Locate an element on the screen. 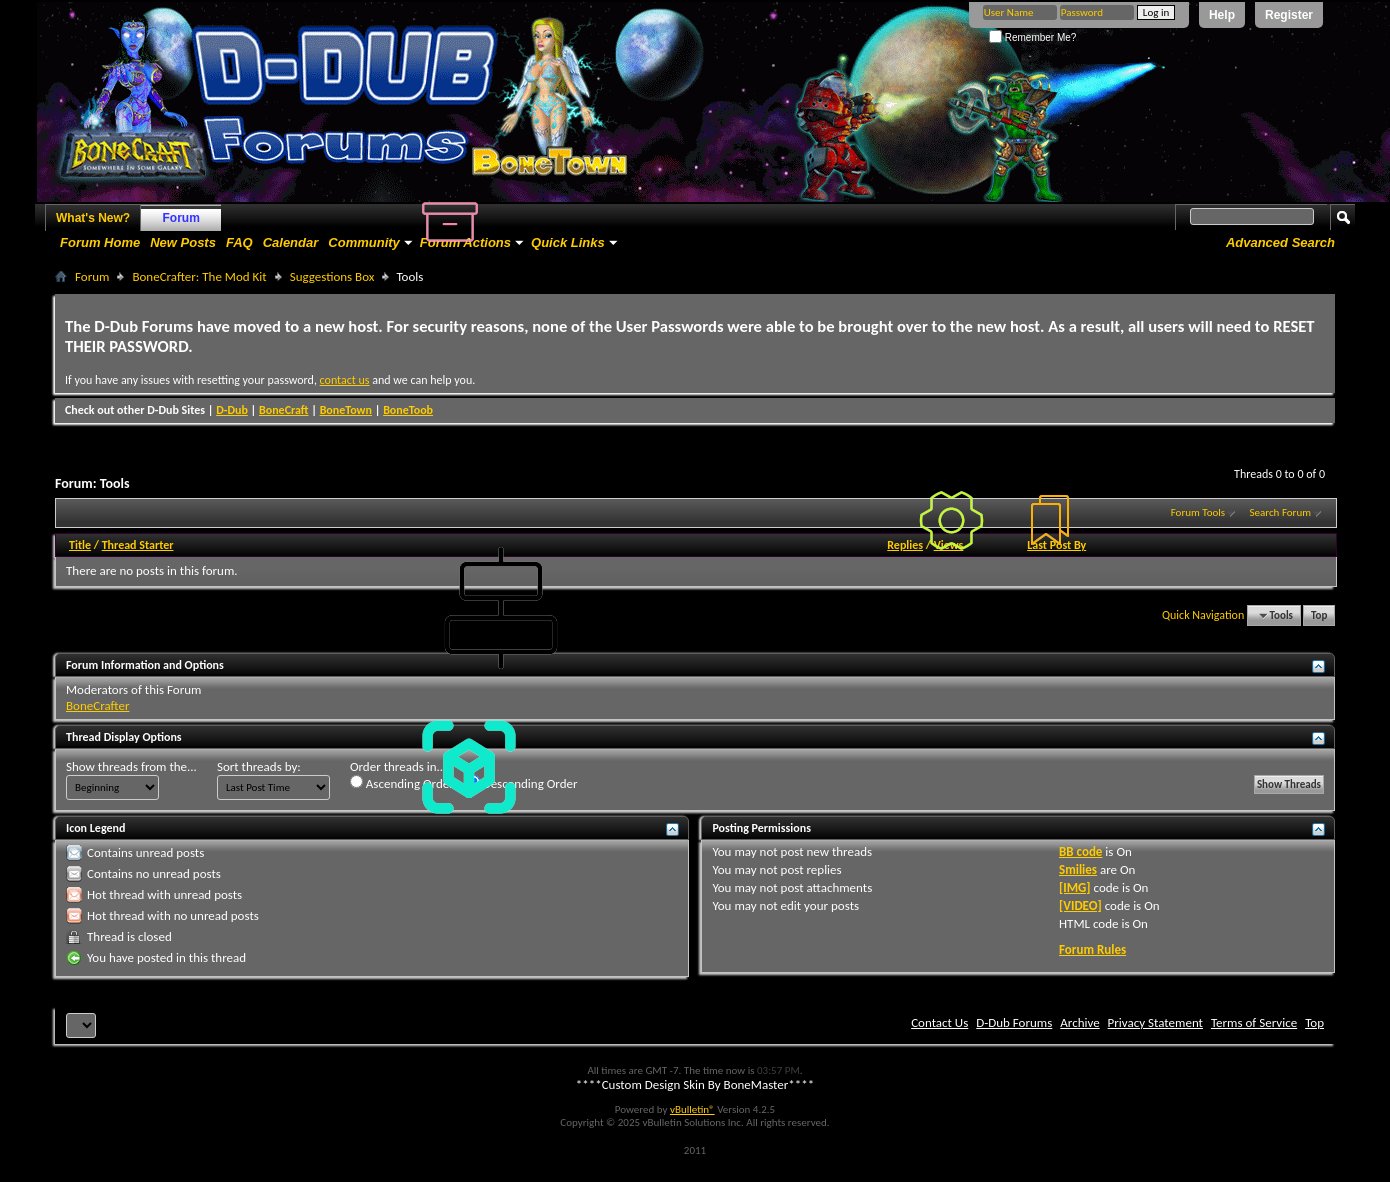  open augmented reality mode is located at coordinates (469, 767).